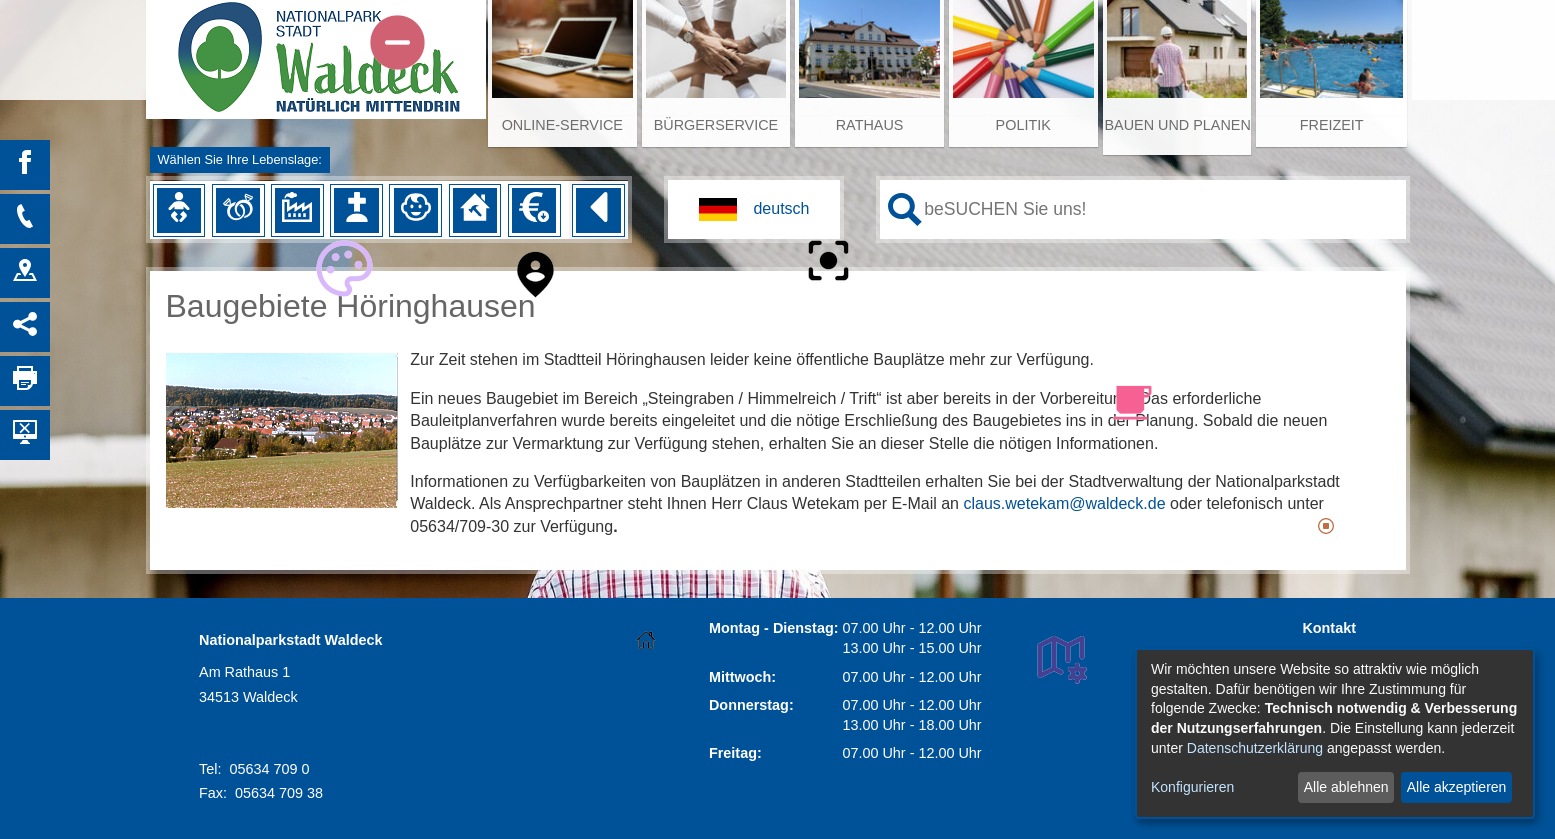  I want to click on find nearby coffee shops or cafes, so click(1132, 403).